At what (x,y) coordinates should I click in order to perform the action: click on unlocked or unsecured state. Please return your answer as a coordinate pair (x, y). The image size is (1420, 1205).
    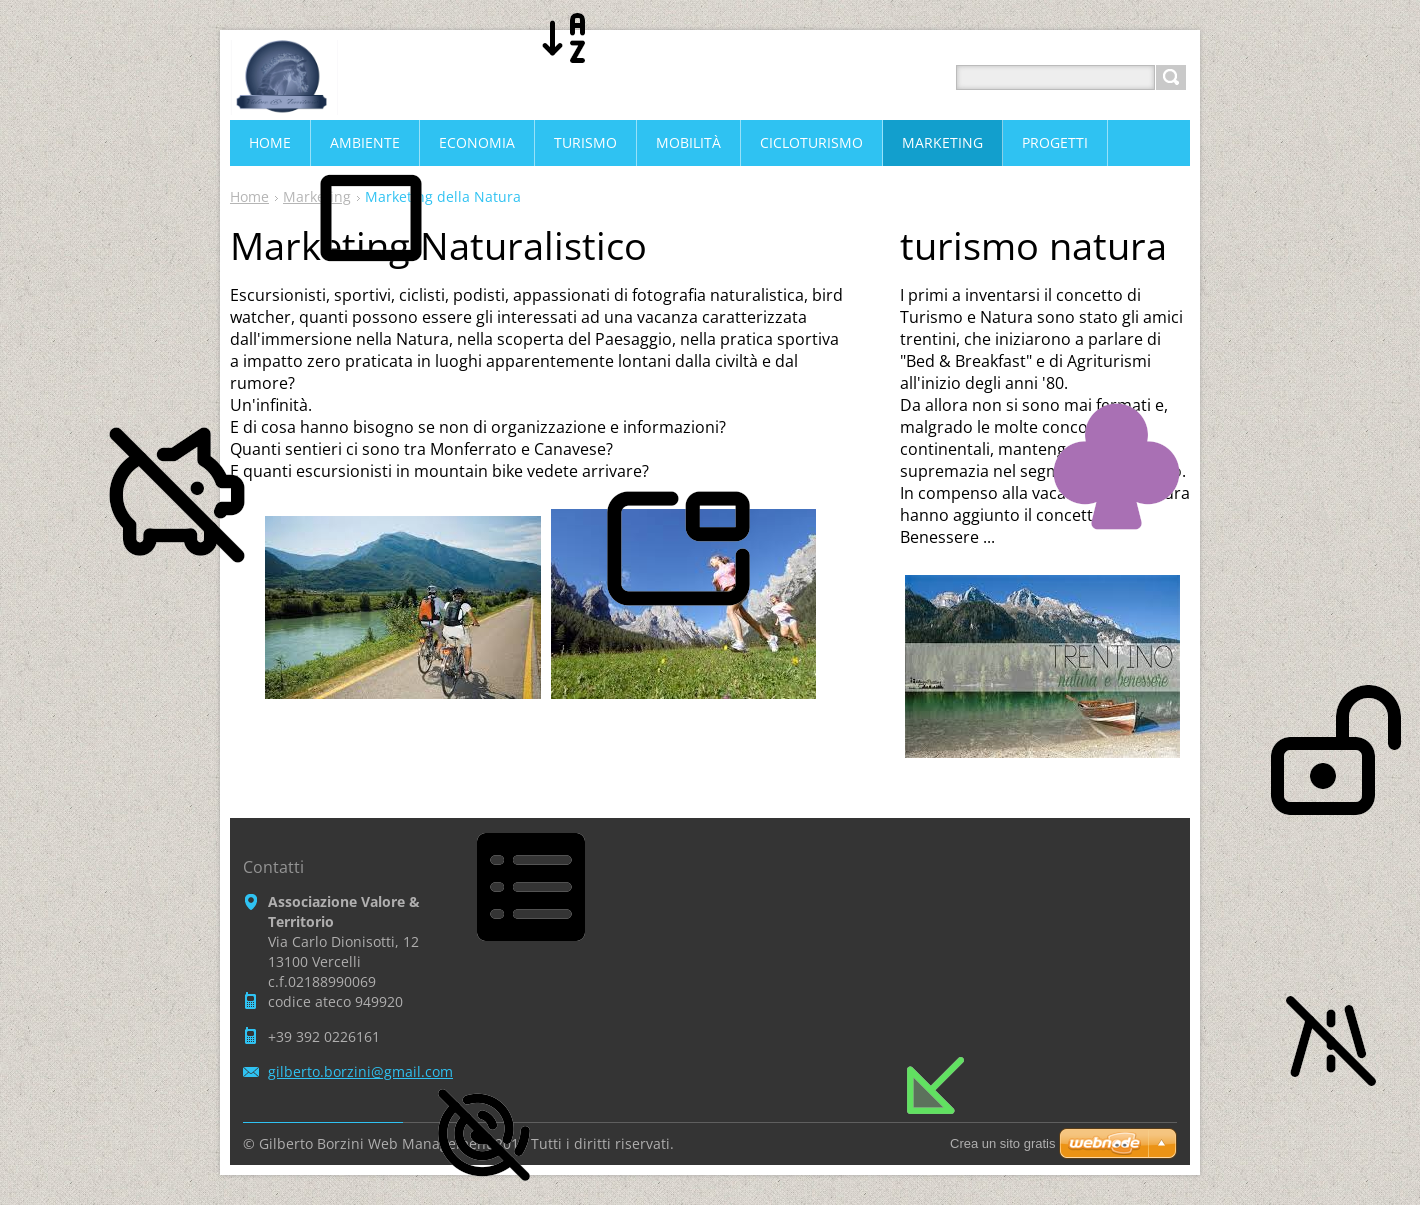
    Looking at the image, I should click on (1336, 750).